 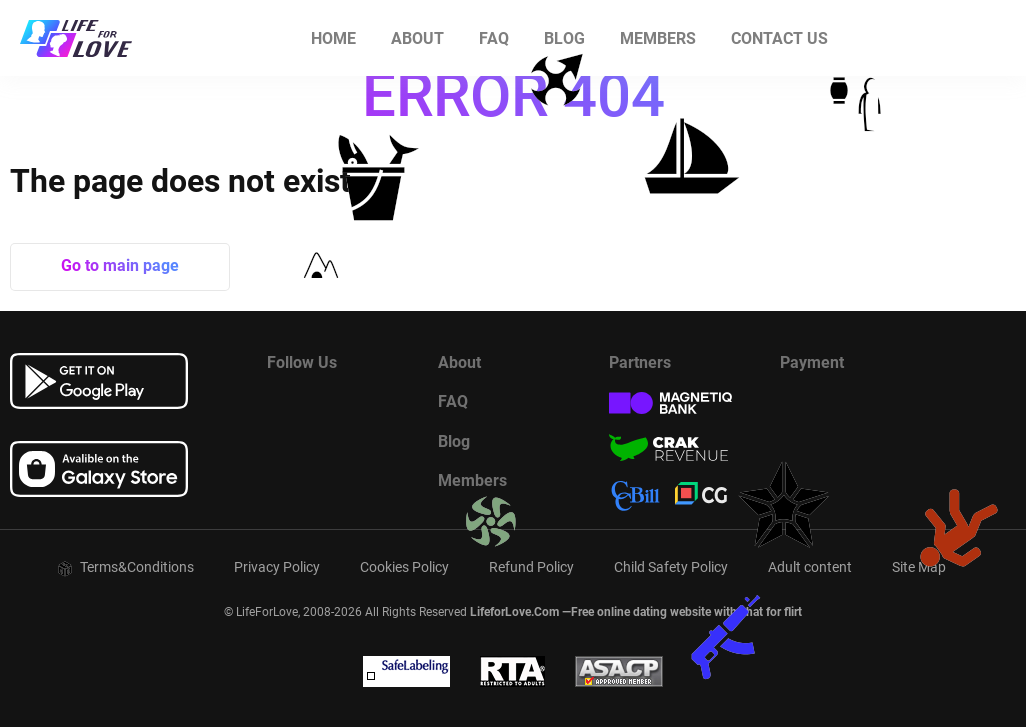 I want to click on indicates a fall hazard or danger zone, so click(x=959, y=528).